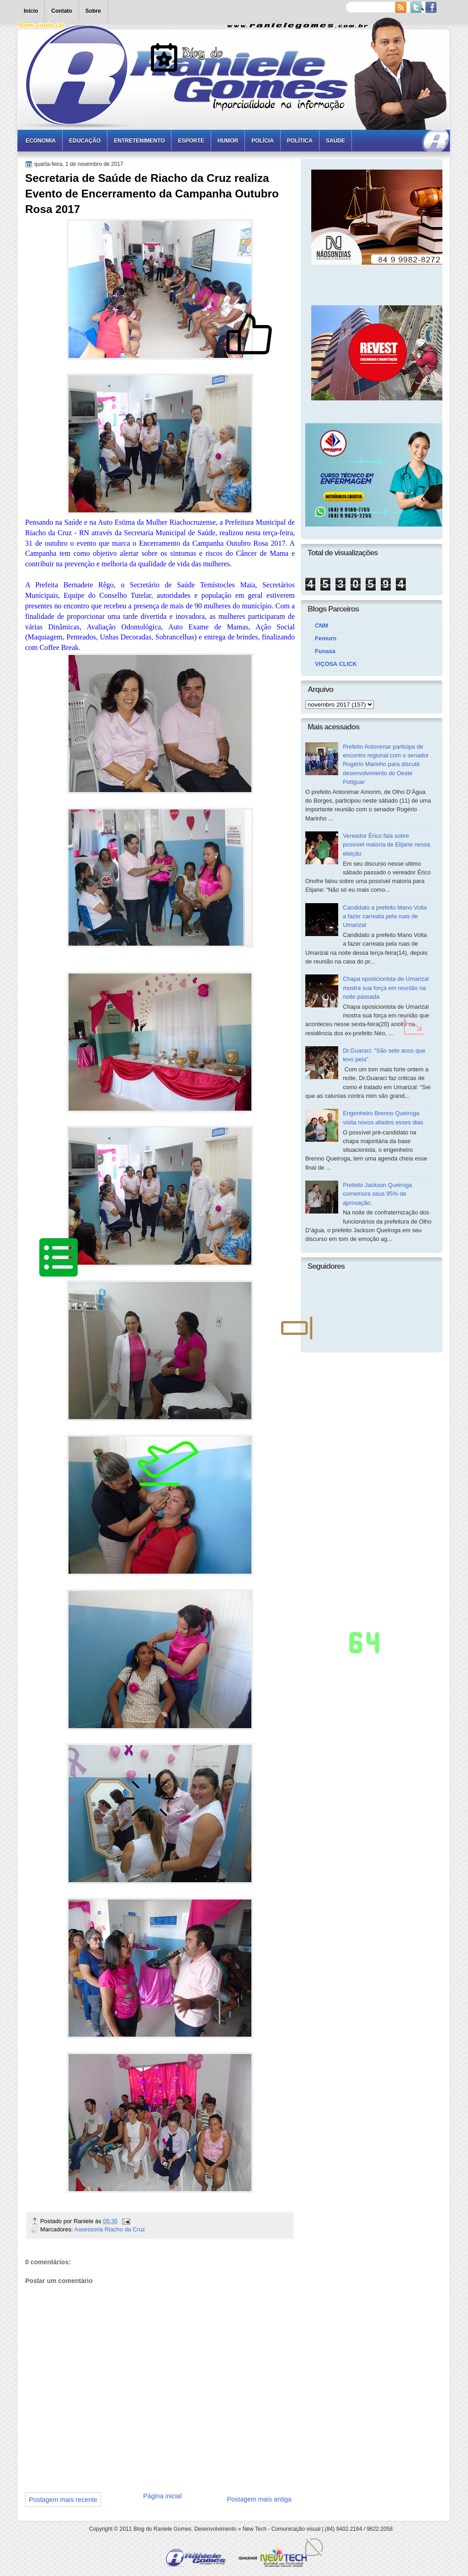  What do you see at coordinates (314, 2547) in the screenshot?
I see `mute or disable chat notifications` at bounding box center [314, 2547].